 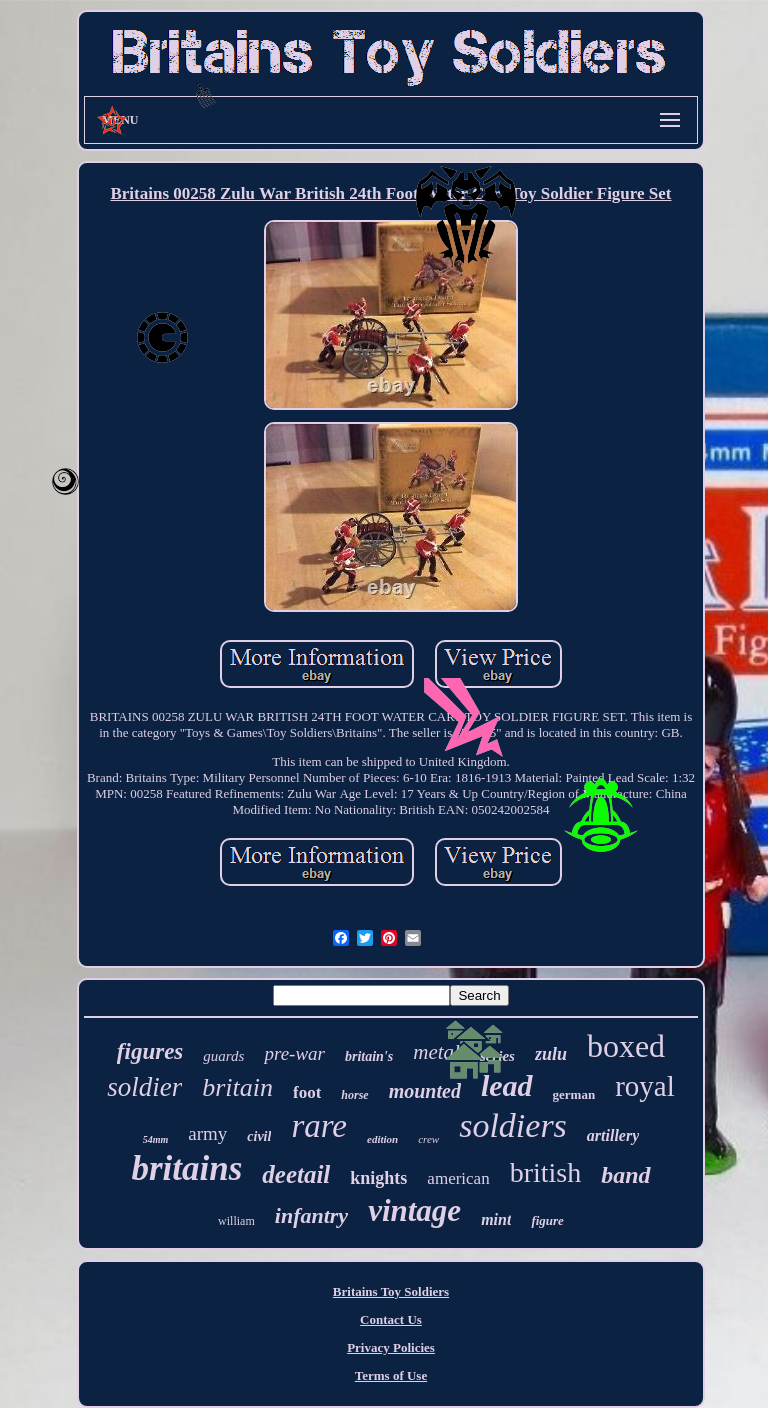 I want to click on alien invasion or UFO event in game, so click(x=601, y=815).